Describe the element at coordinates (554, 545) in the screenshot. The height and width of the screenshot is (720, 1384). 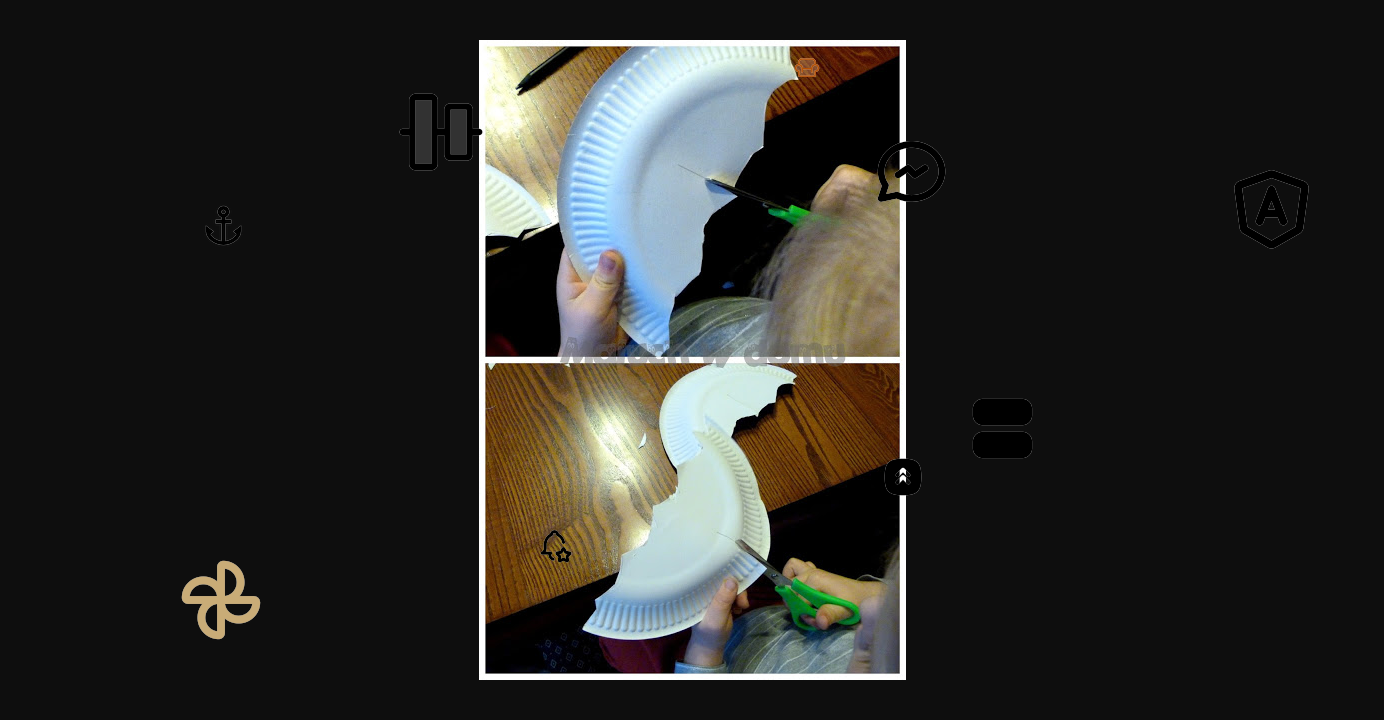
I see `view starred or priority notifications` at that location.